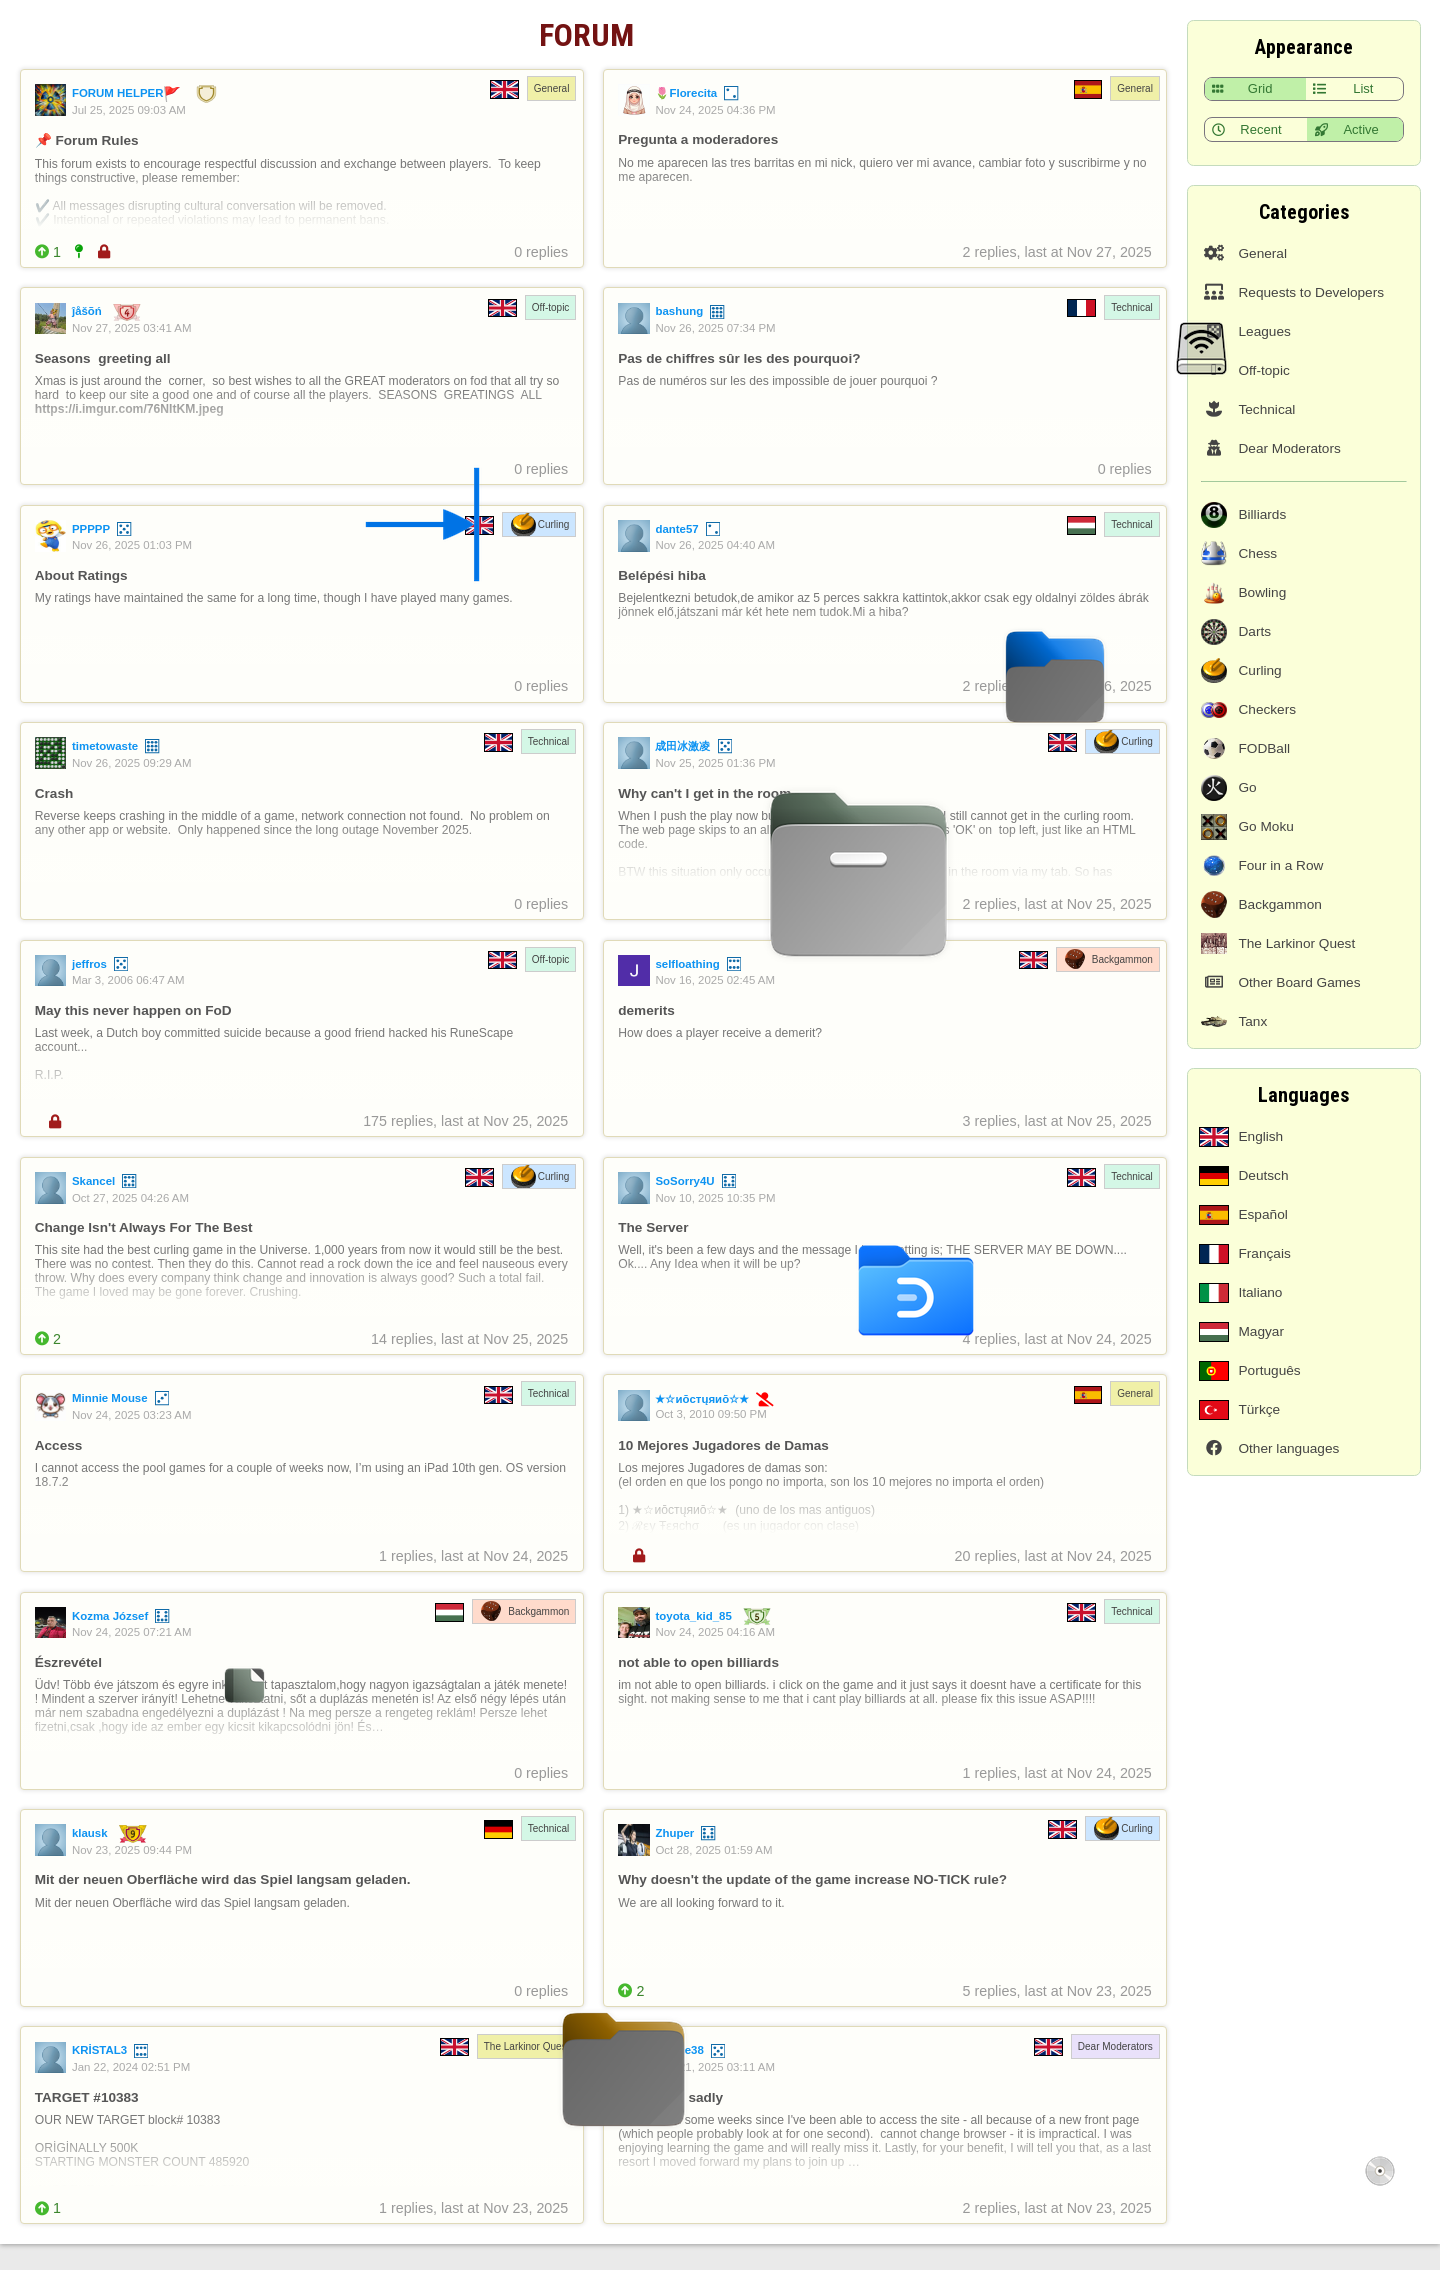 Image resolution: width=1440 pixels, height=2270 pixels. I want to click on open the files application, so click(858, 874).